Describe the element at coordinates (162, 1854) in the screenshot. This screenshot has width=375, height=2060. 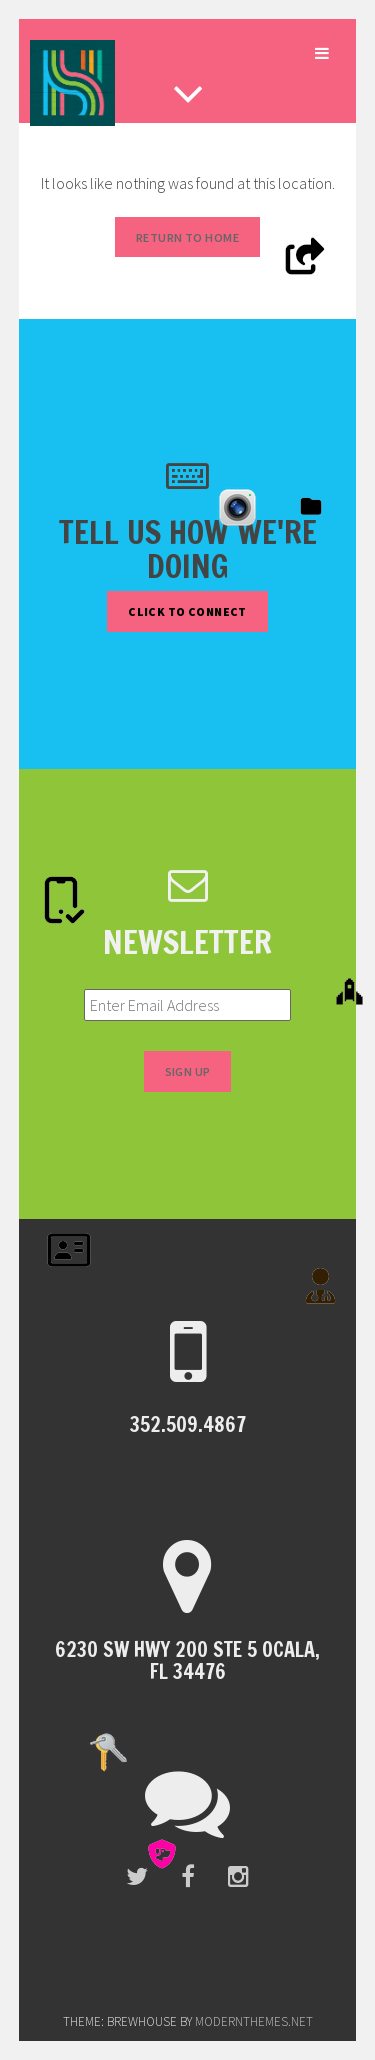
I see `access pet protection or insurance services` at that location.